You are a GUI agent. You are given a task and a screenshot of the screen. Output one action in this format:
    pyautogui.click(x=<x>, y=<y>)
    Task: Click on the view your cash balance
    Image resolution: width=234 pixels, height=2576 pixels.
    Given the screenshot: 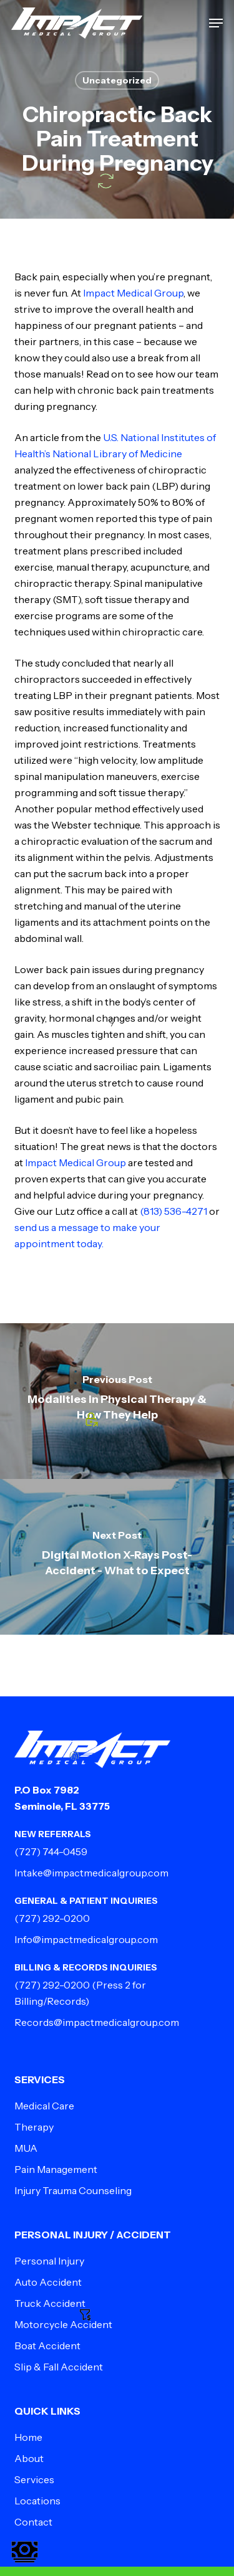 What is the action you would take?
    pyautogui.click(x=24, y=2552)
    